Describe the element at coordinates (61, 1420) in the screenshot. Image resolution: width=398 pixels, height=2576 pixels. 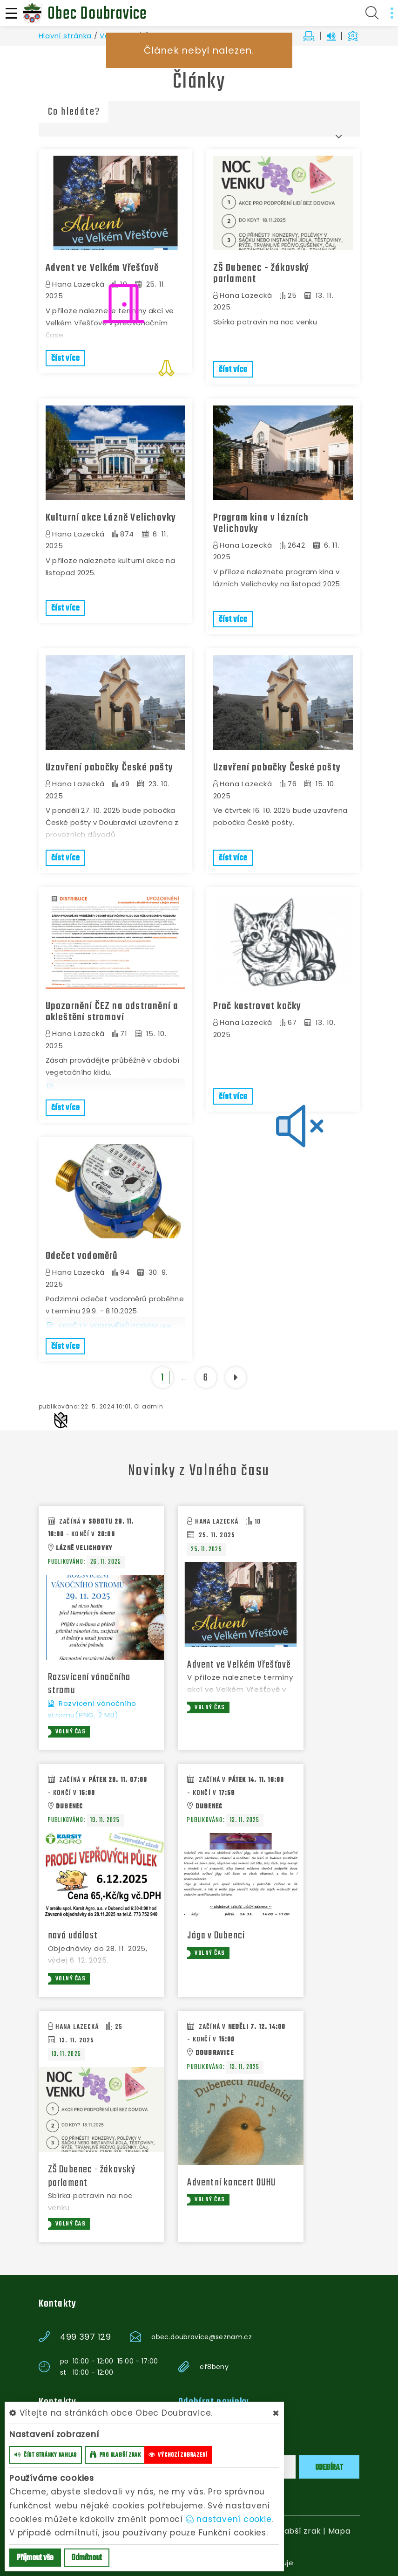
I see `indicates gluten-free or grain-free option` at that location.